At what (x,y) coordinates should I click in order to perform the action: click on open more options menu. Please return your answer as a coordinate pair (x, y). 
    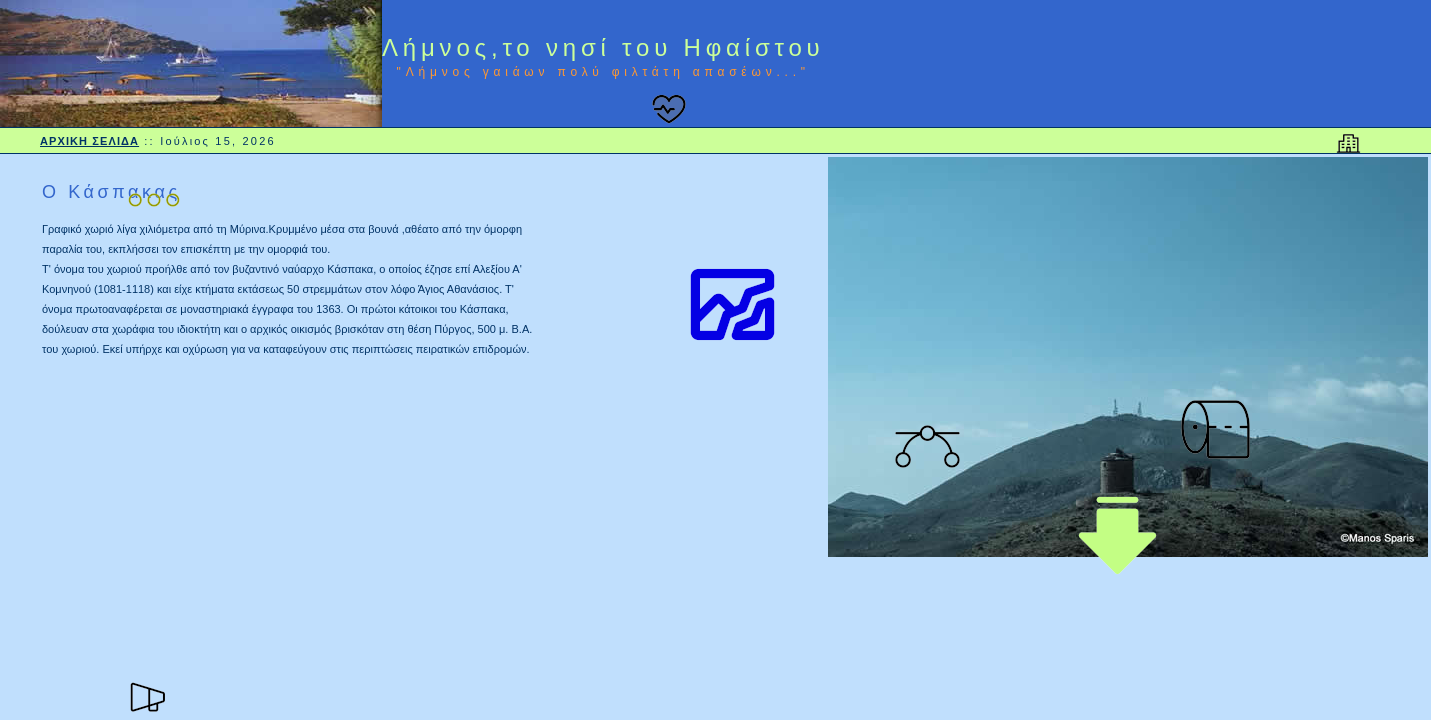
    Looking at the image, I should click on (154, 200).